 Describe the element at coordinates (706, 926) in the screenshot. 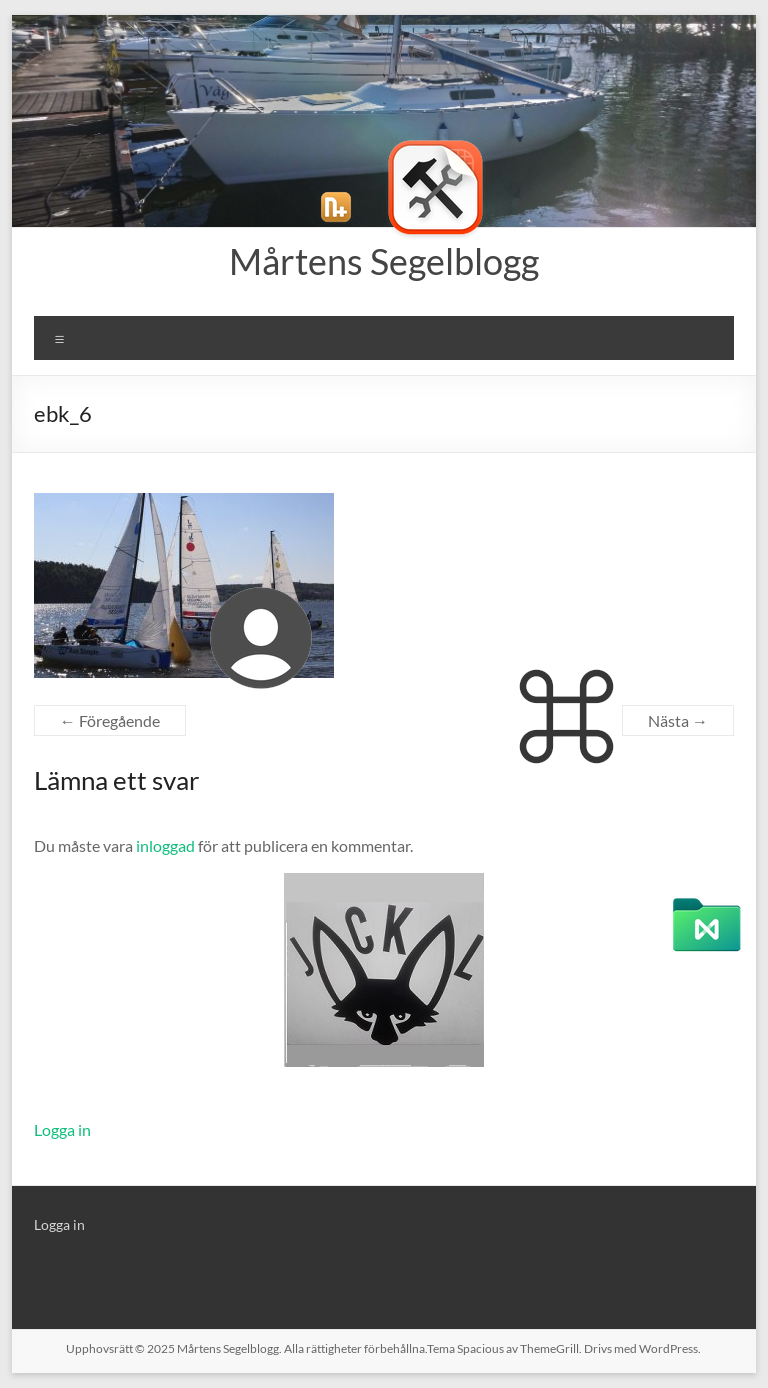

I see `open wondershare edrawmind project folder` at that location.